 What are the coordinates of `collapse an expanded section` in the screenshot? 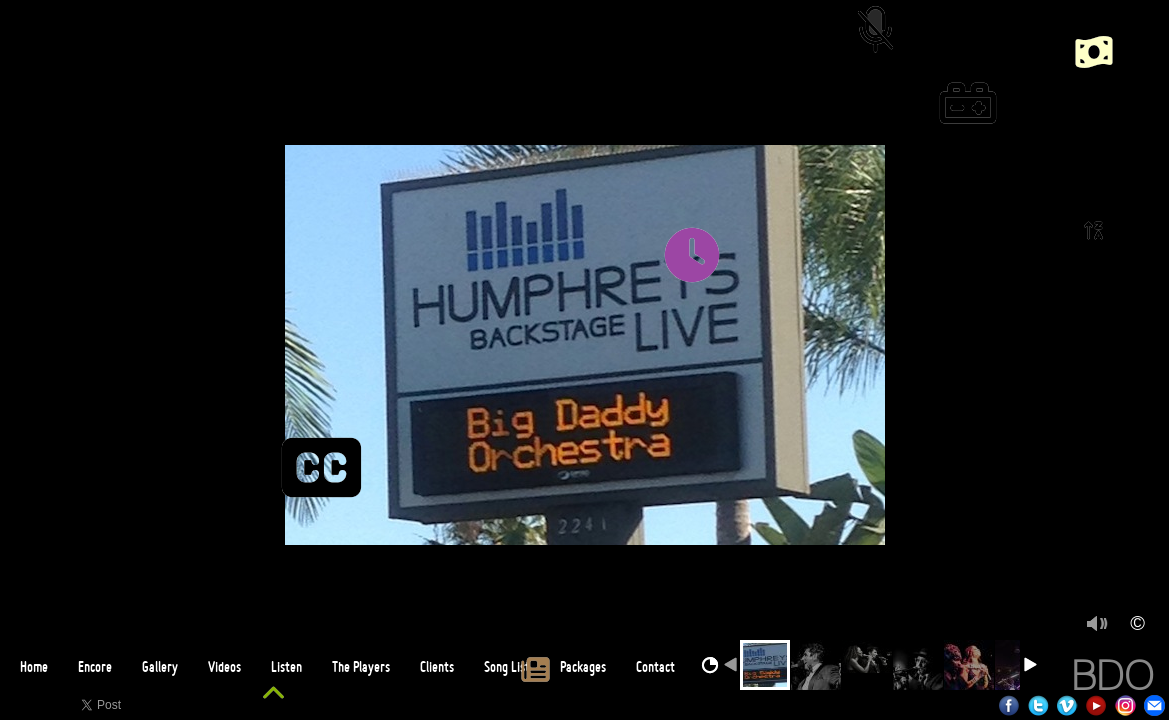 It's located at (273, 692).